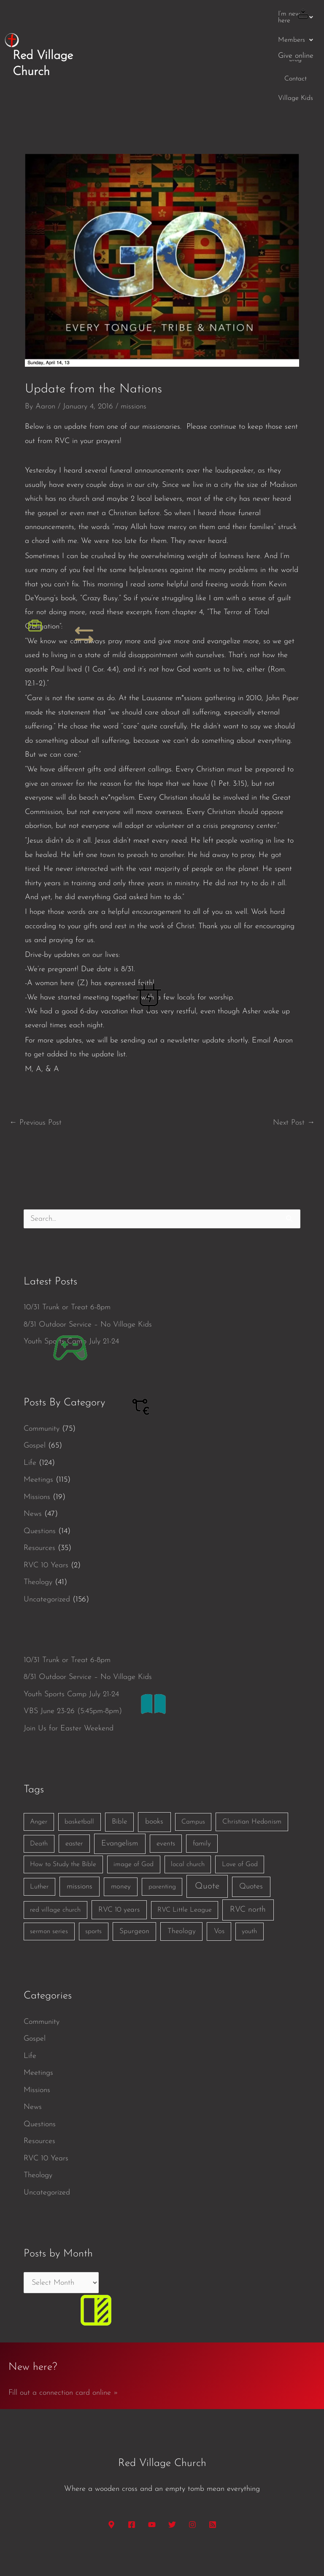 This screenshot has width=324, height=2576. Describe the element at coordinates (303, 13) in the screenshot. I see `download file to local storage` at that location.